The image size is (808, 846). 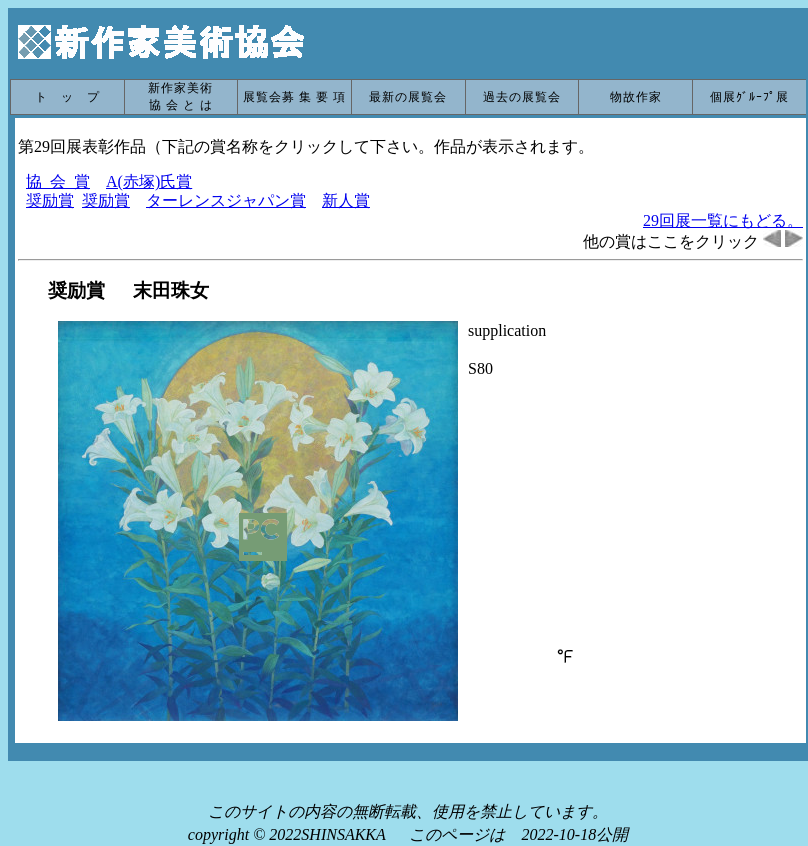 What do you see at coordinates (263, 537) in the screenshot?
I see `open PyCharm IDE` at bounding box center [263, 537].